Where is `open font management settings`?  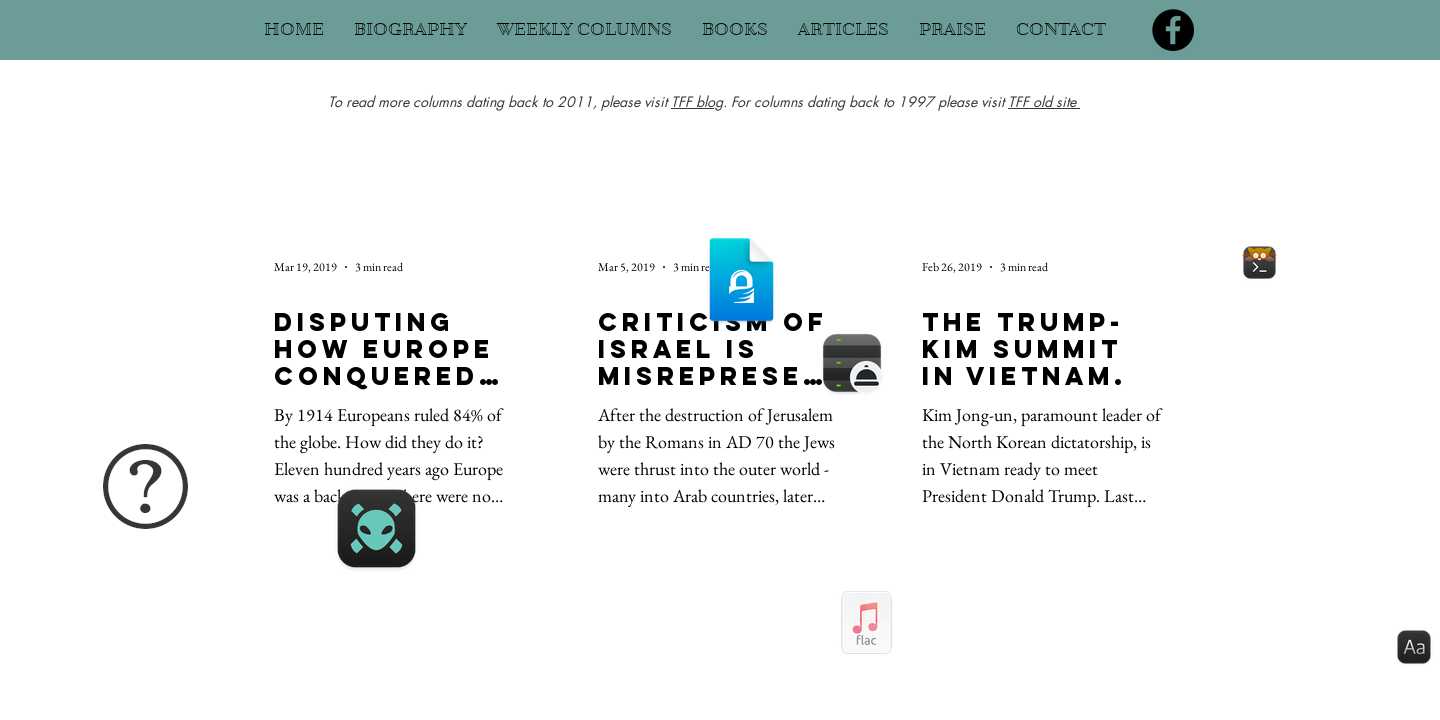
open font management settings is located at coordinates (1414, 647).